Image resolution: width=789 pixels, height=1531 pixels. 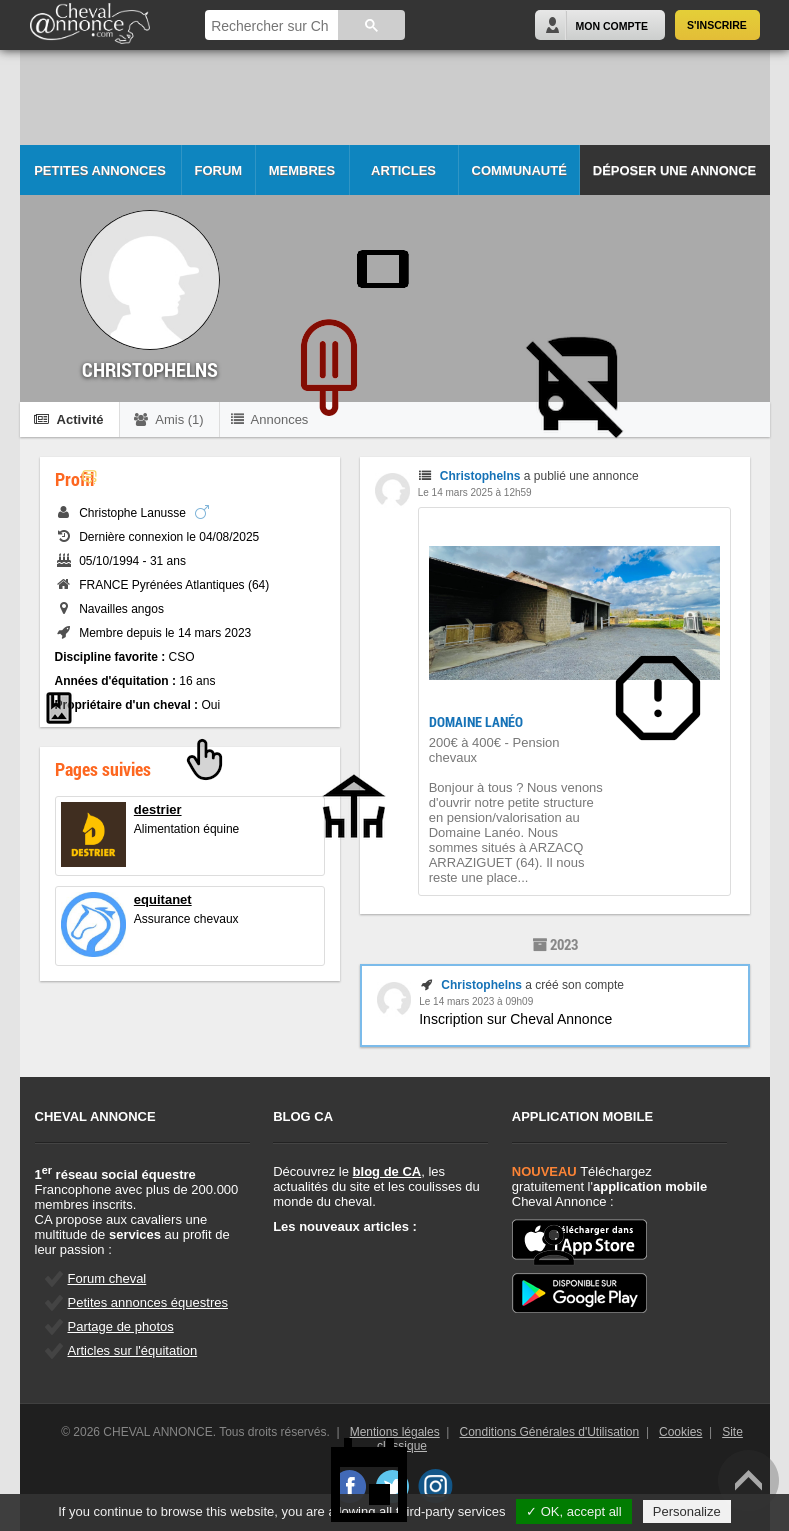 What do you see at coordinates (204, 759) in the screenshot?
I see `tap or click to select an item` at bounding box center [204, 759].